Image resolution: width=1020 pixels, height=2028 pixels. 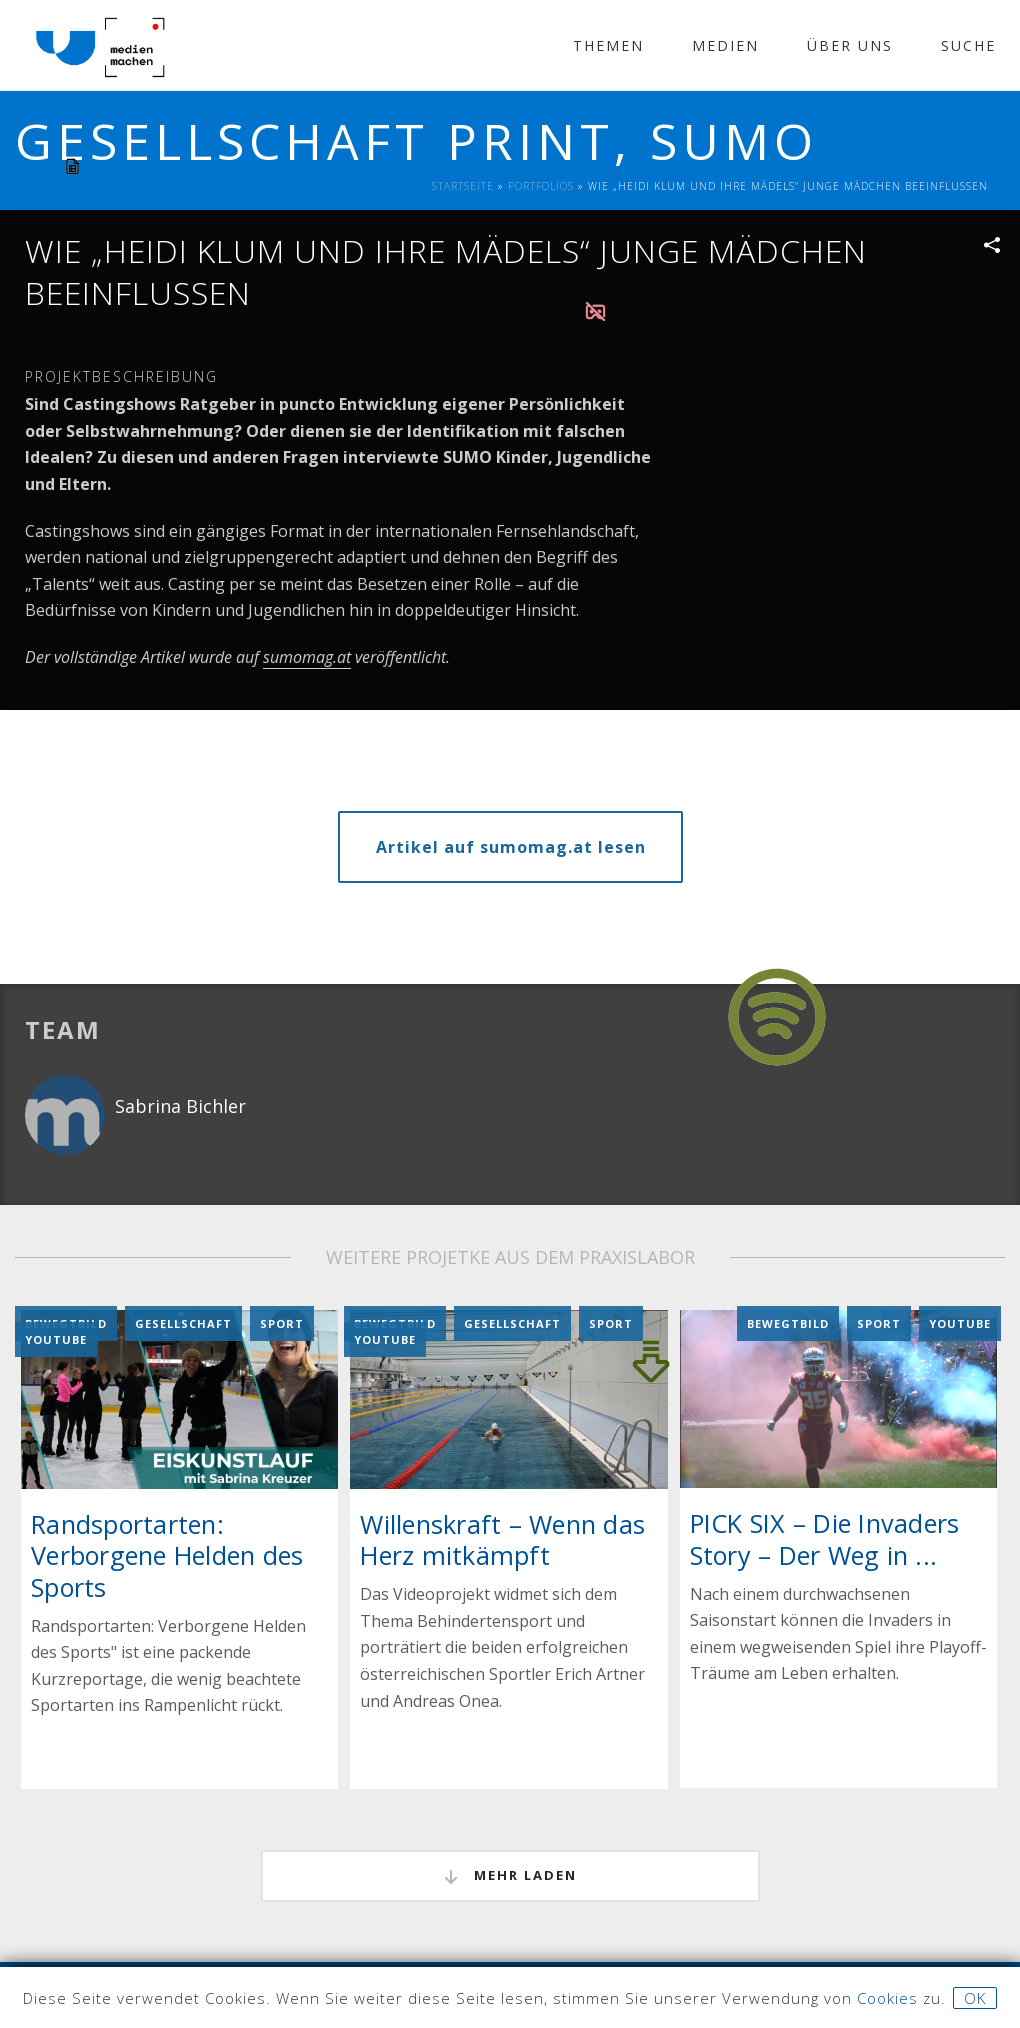 I want to click on disable VR or cardboard viewer mode, so click(x=595, y=311).